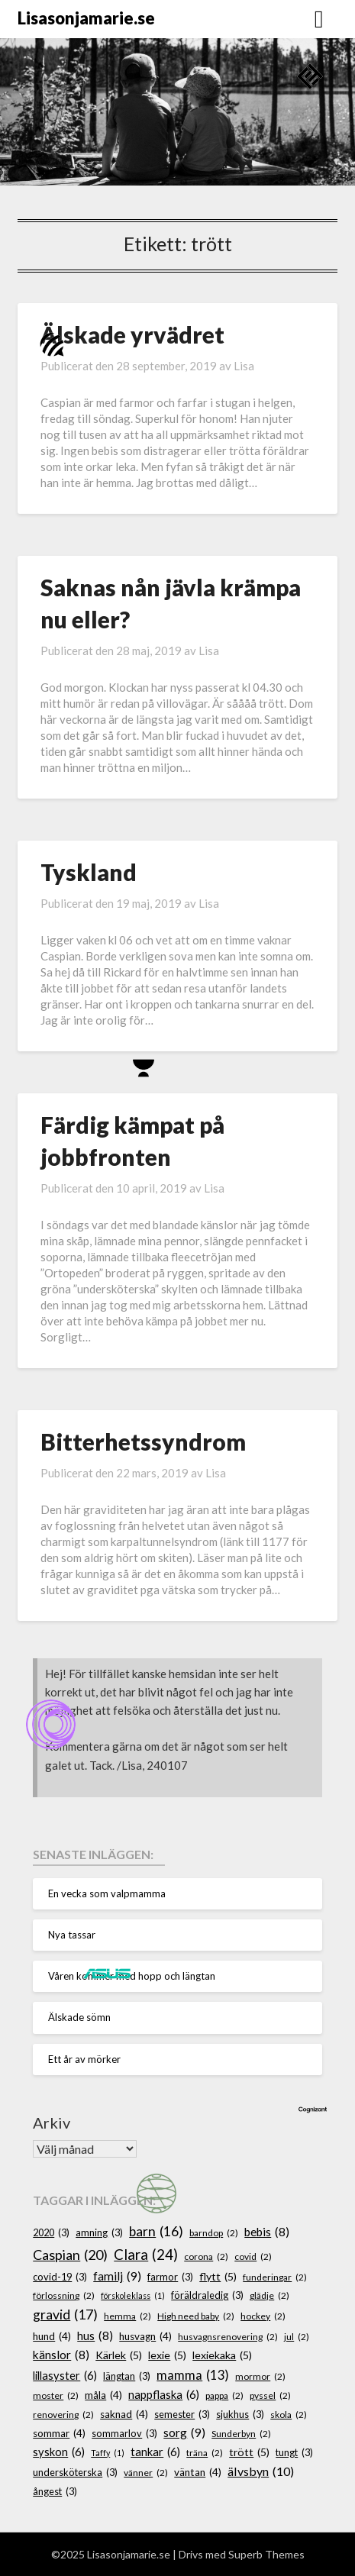  Describe the element at coordinates (144, 1068) in the screenshot. I see `open the unacademy learning app` at that location.